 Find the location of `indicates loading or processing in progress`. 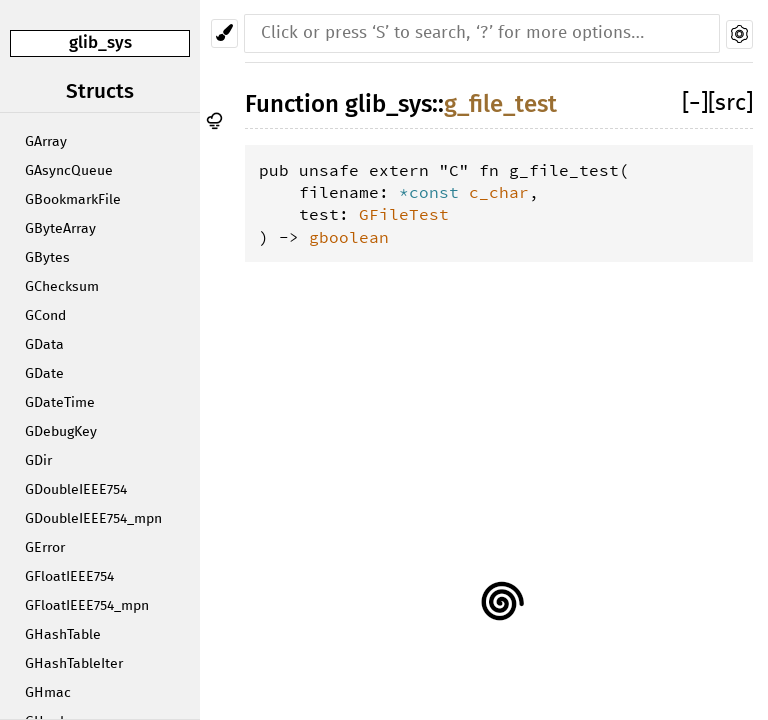

indicates loading or processing in progress is located at coordinates (501, 602).